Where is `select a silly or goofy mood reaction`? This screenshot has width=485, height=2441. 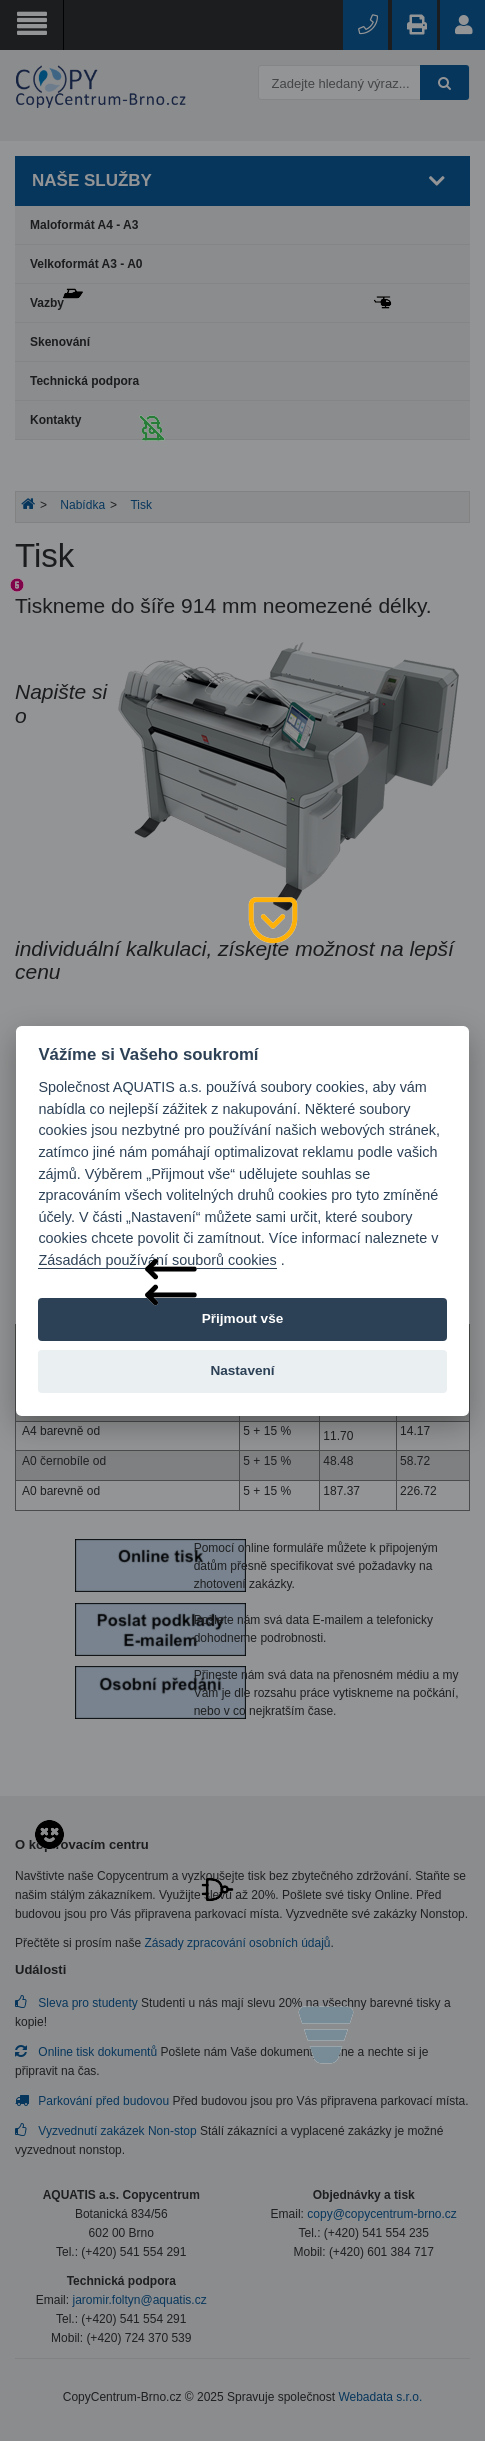 select a silly or goofy mood reaction is located at coordinates (49, 1834).